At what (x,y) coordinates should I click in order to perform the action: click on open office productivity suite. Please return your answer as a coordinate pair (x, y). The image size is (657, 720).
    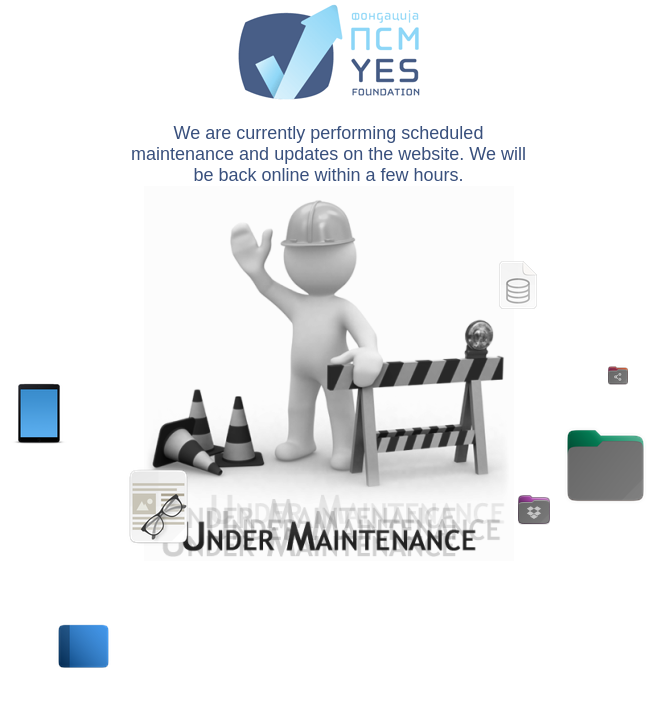
    Looking at the image, I should click on (158, 506).